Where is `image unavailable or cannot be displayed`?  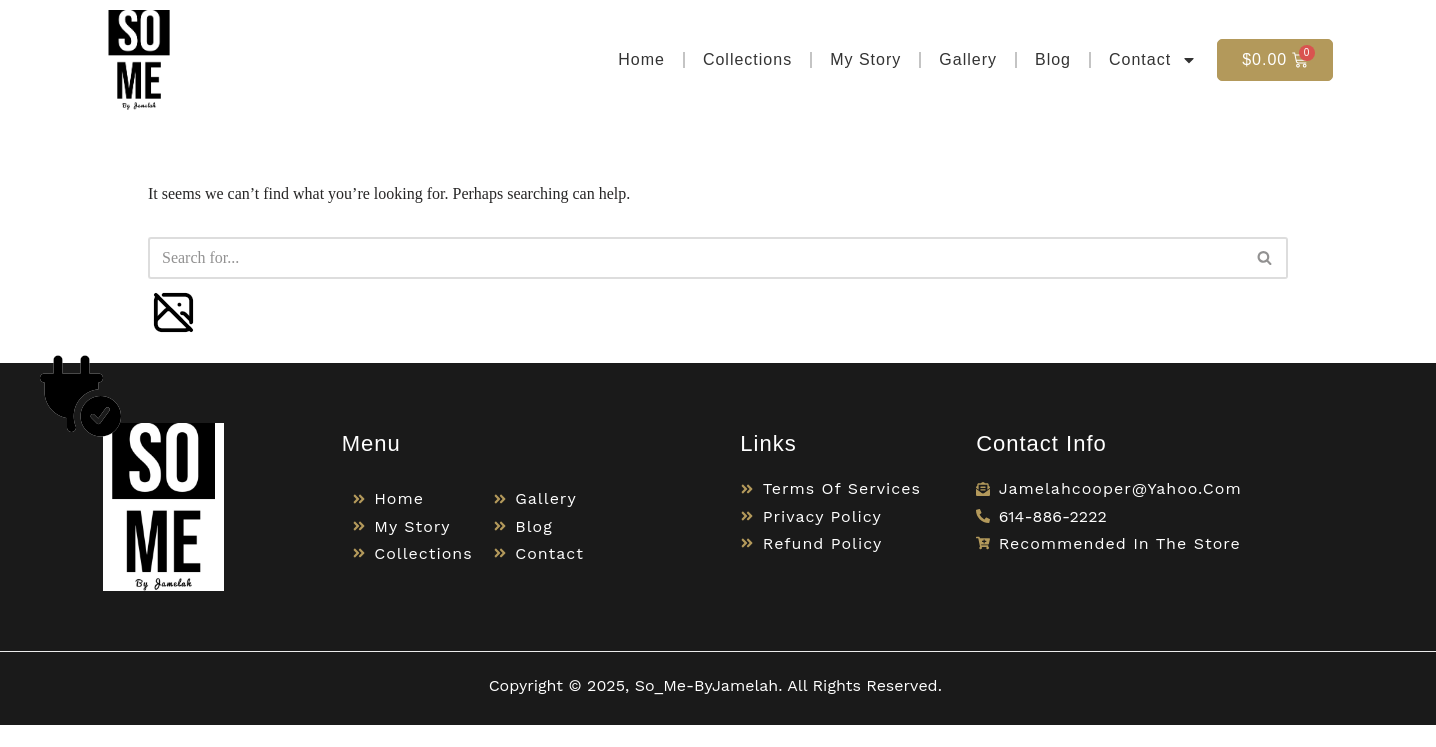 image unavailable or cannot be displayed is located at coordinates (173, 312).